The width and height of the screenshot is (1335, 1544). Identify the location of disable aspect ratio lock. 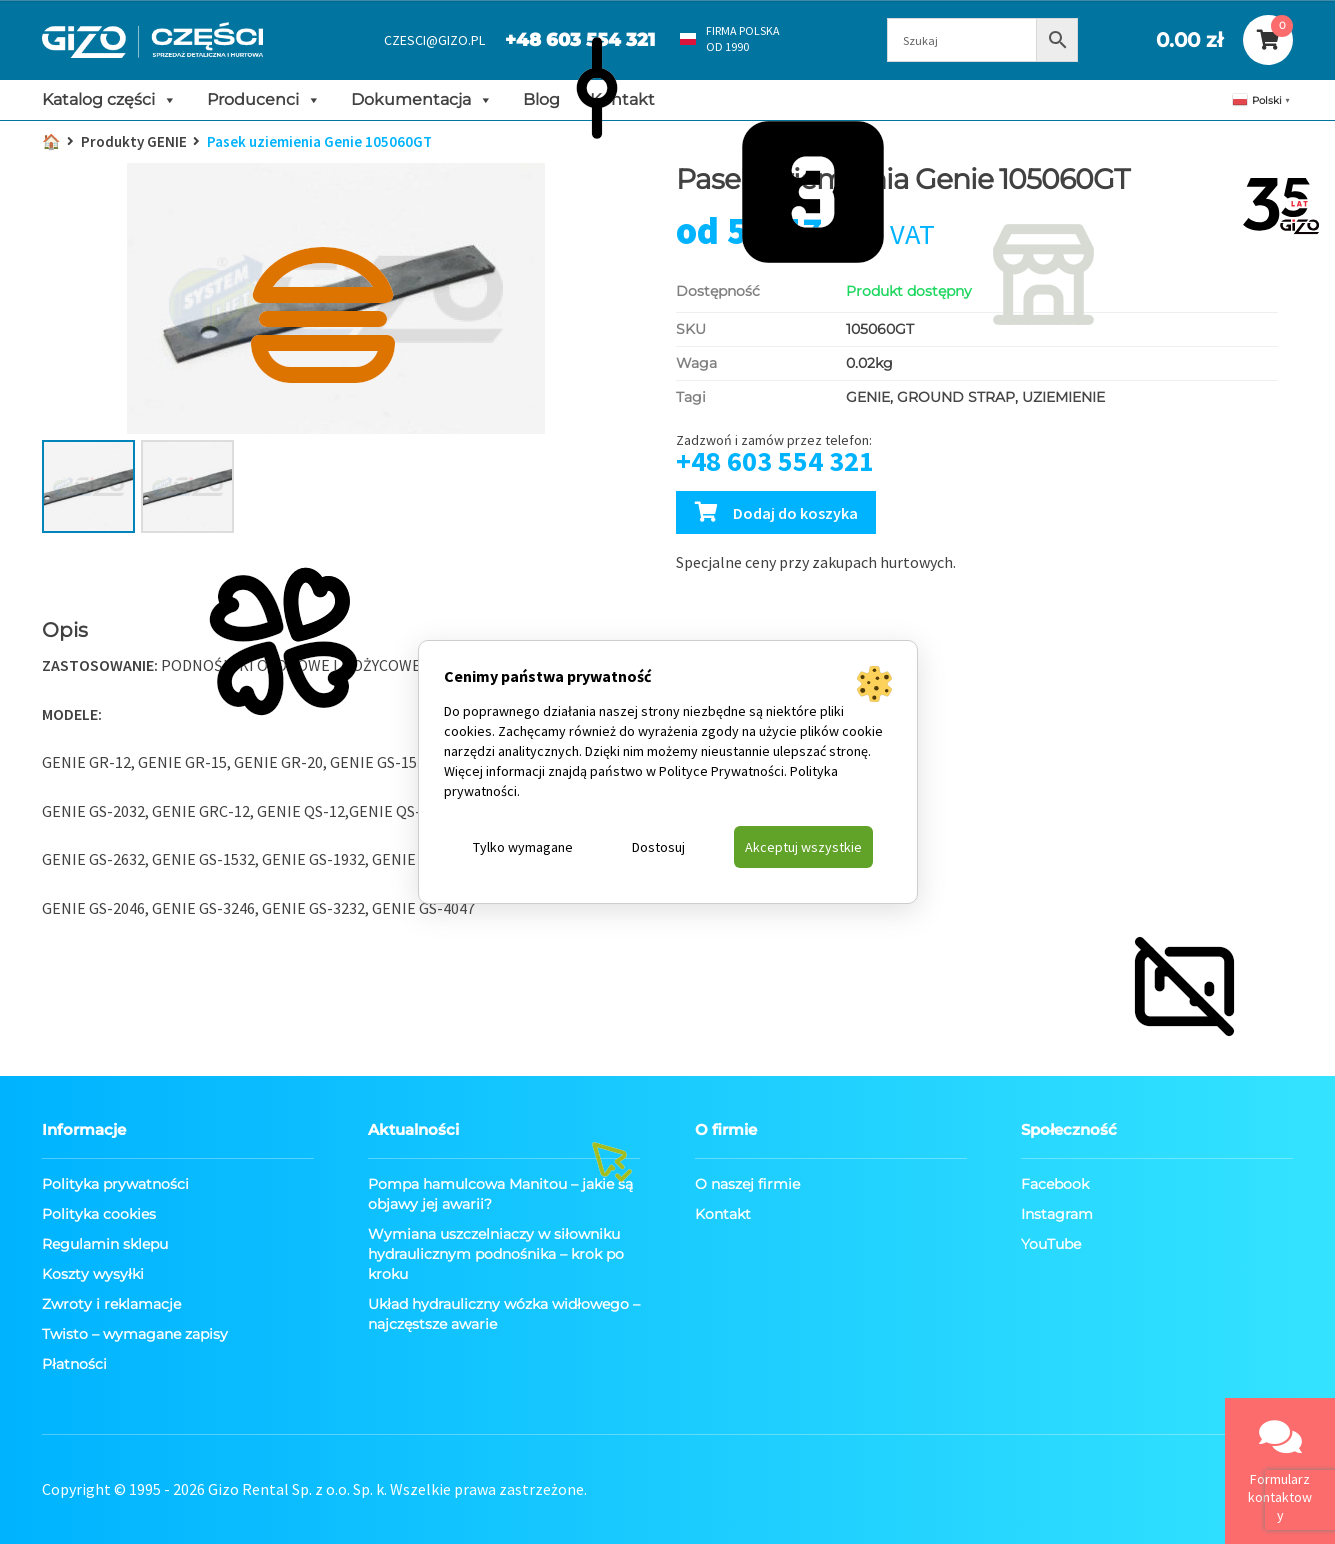
(1184, 986).